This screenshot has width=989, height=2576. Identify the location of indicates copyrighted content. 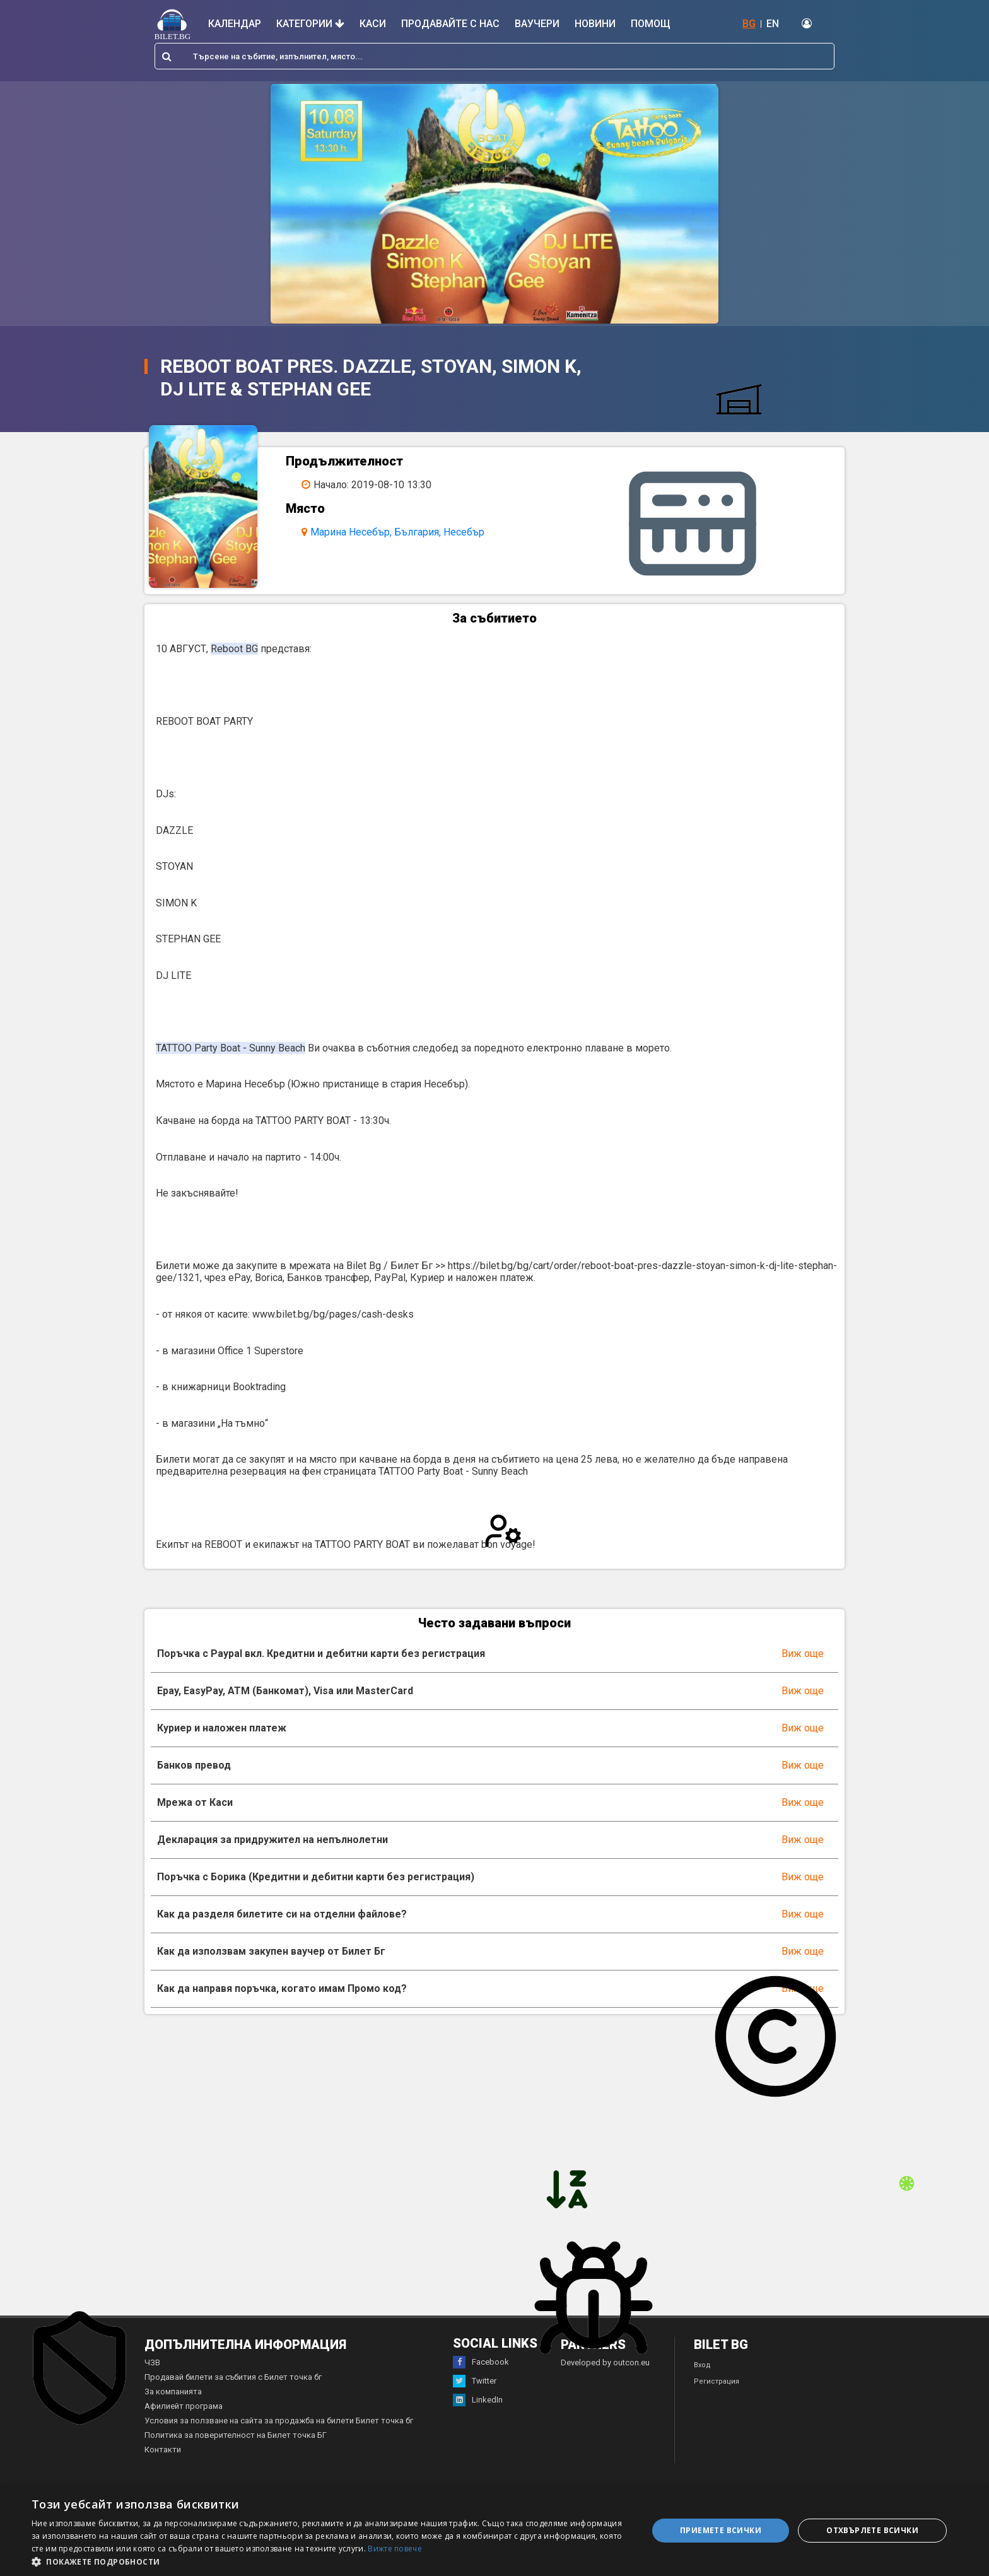
(775, 2036).